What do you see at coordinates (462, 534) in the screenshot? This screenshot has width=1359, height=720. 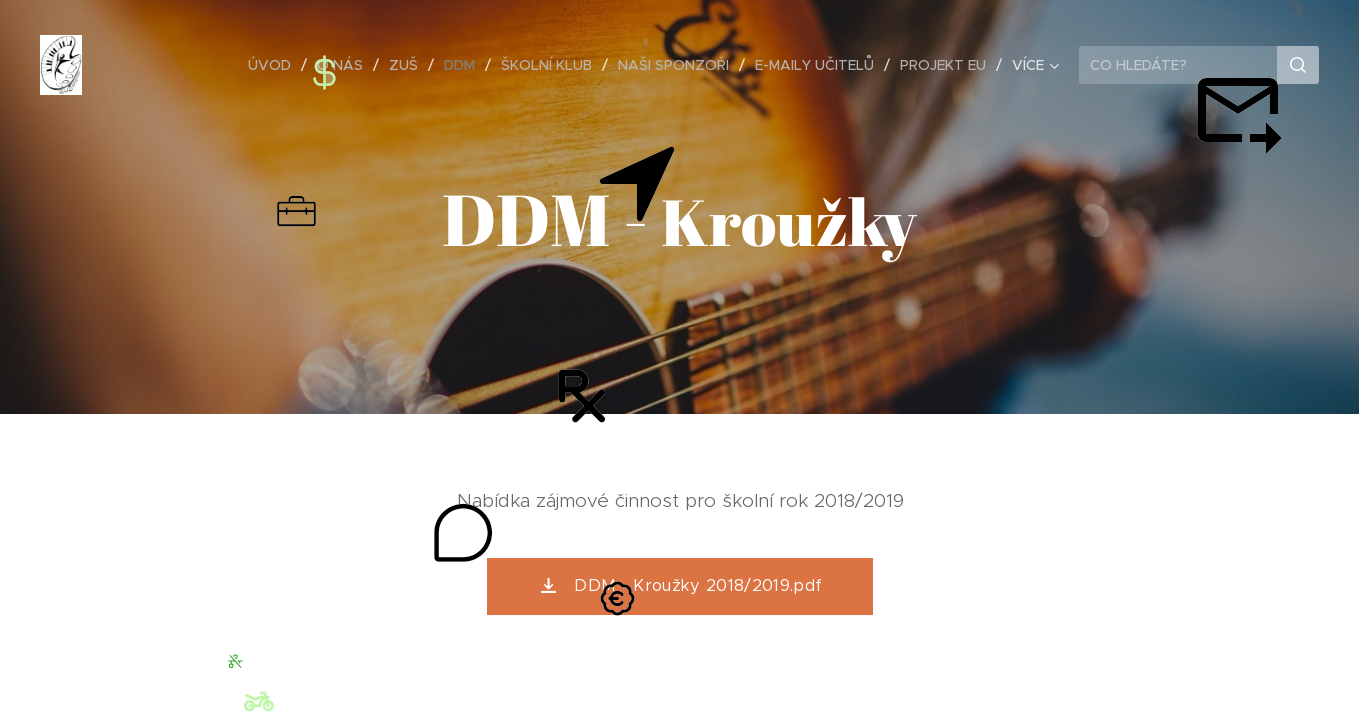 I see `open chat or messaging` at bounding box center [462, 534].